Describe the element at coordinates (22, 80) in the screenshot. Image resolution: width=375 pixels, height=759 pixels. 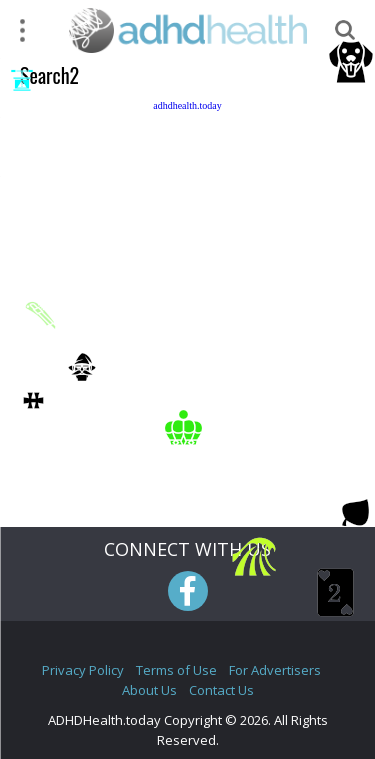
I see `trigger an explosive or demolition action in-game` at that location.